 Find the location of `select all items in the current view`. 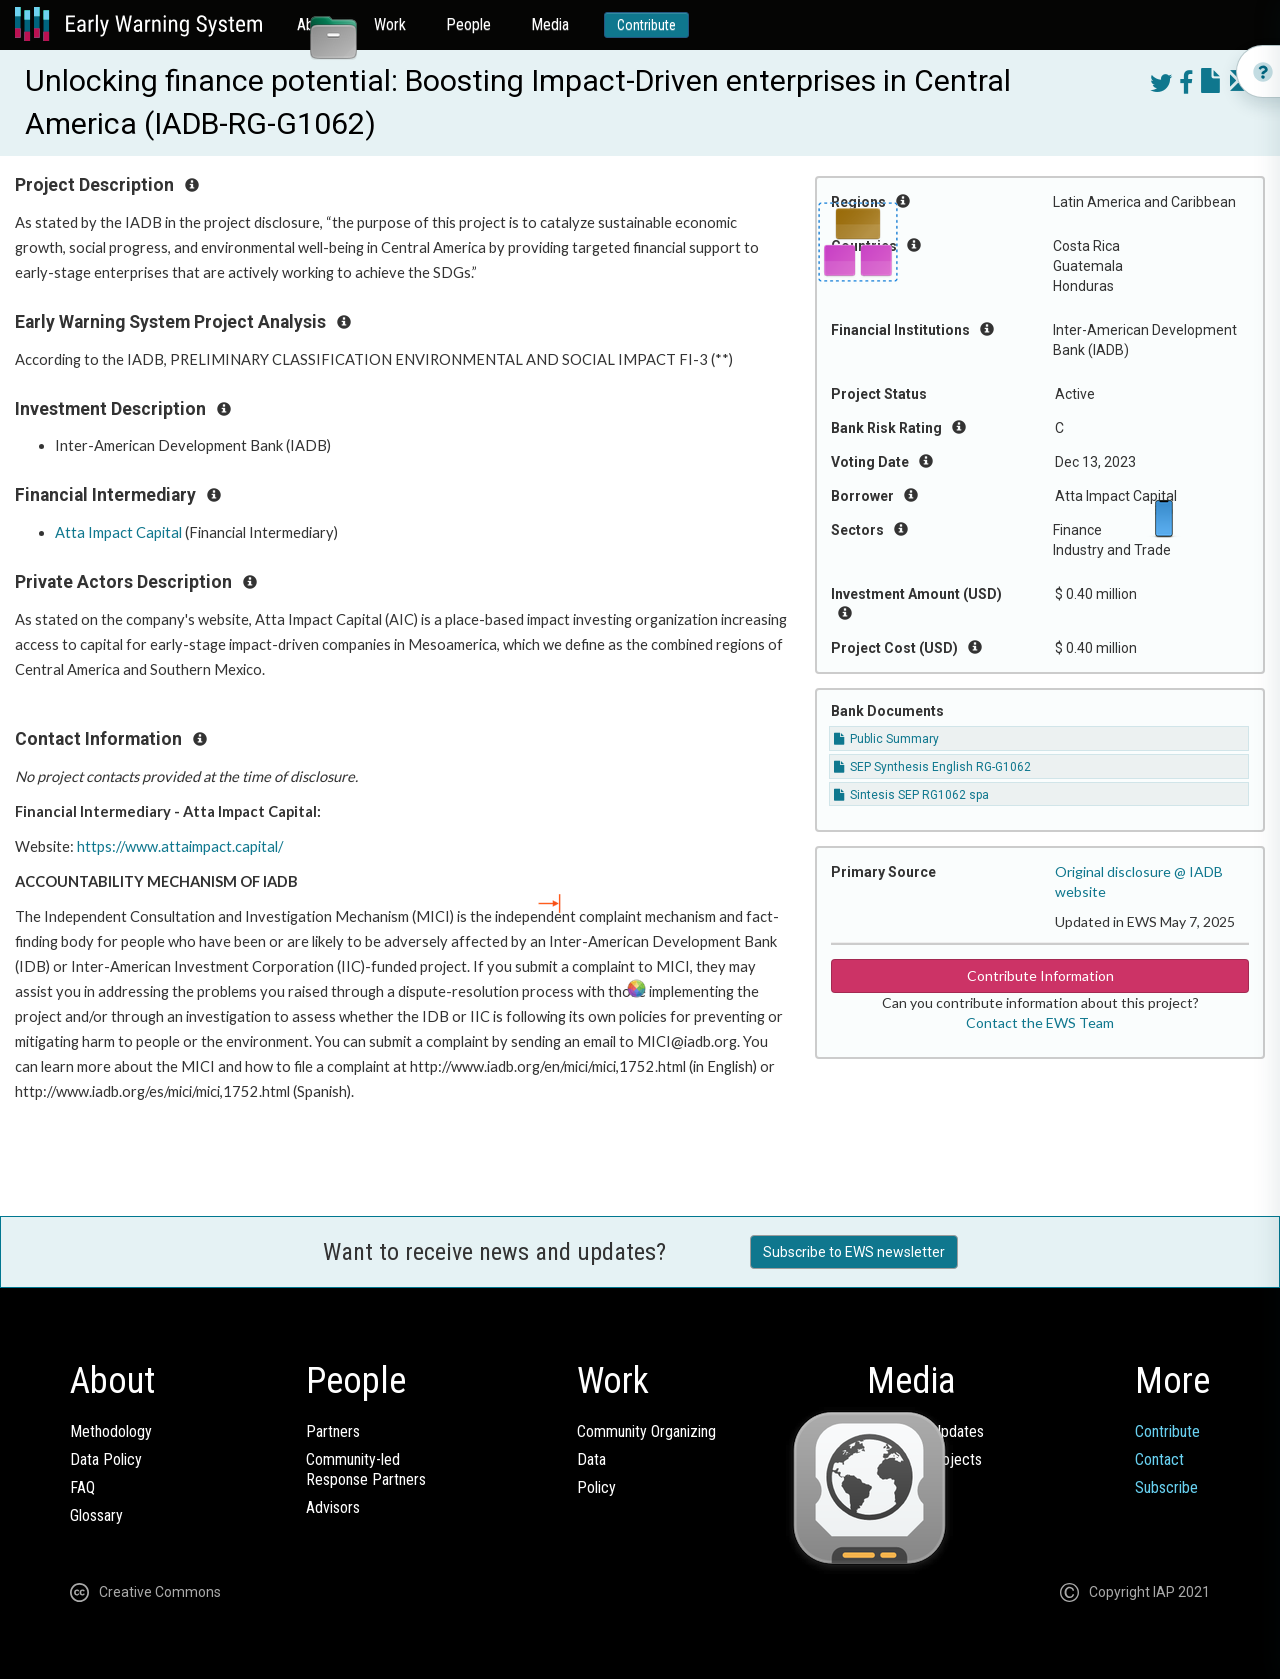

select all items in the current view is located at coordinates (858, 242).